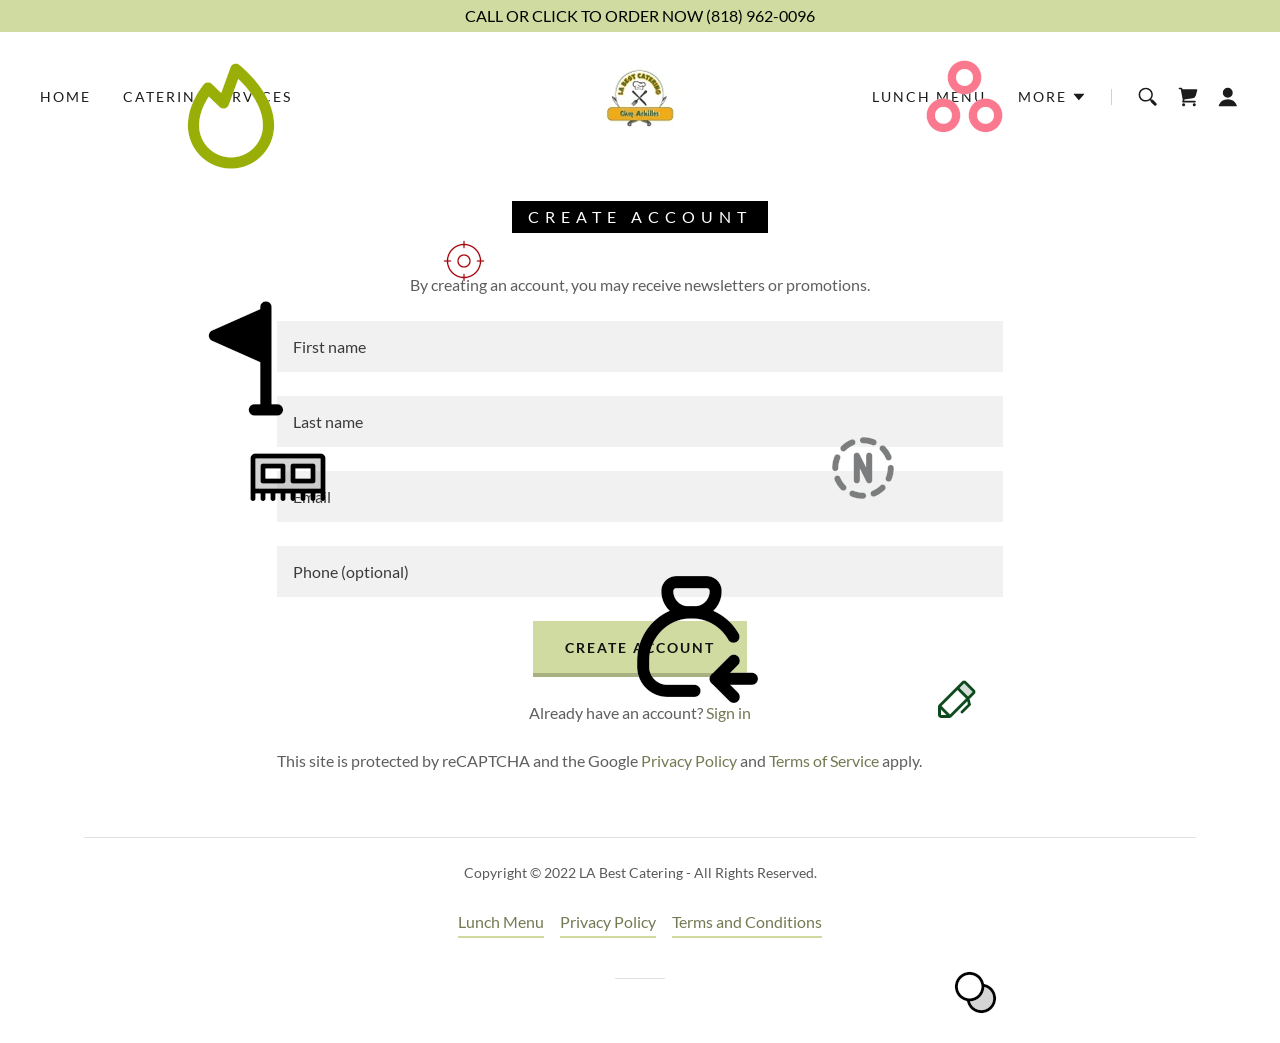 The height and width of the screenshot is (1043, 1280). I want to click on open asana project management app, so click(964, 98).